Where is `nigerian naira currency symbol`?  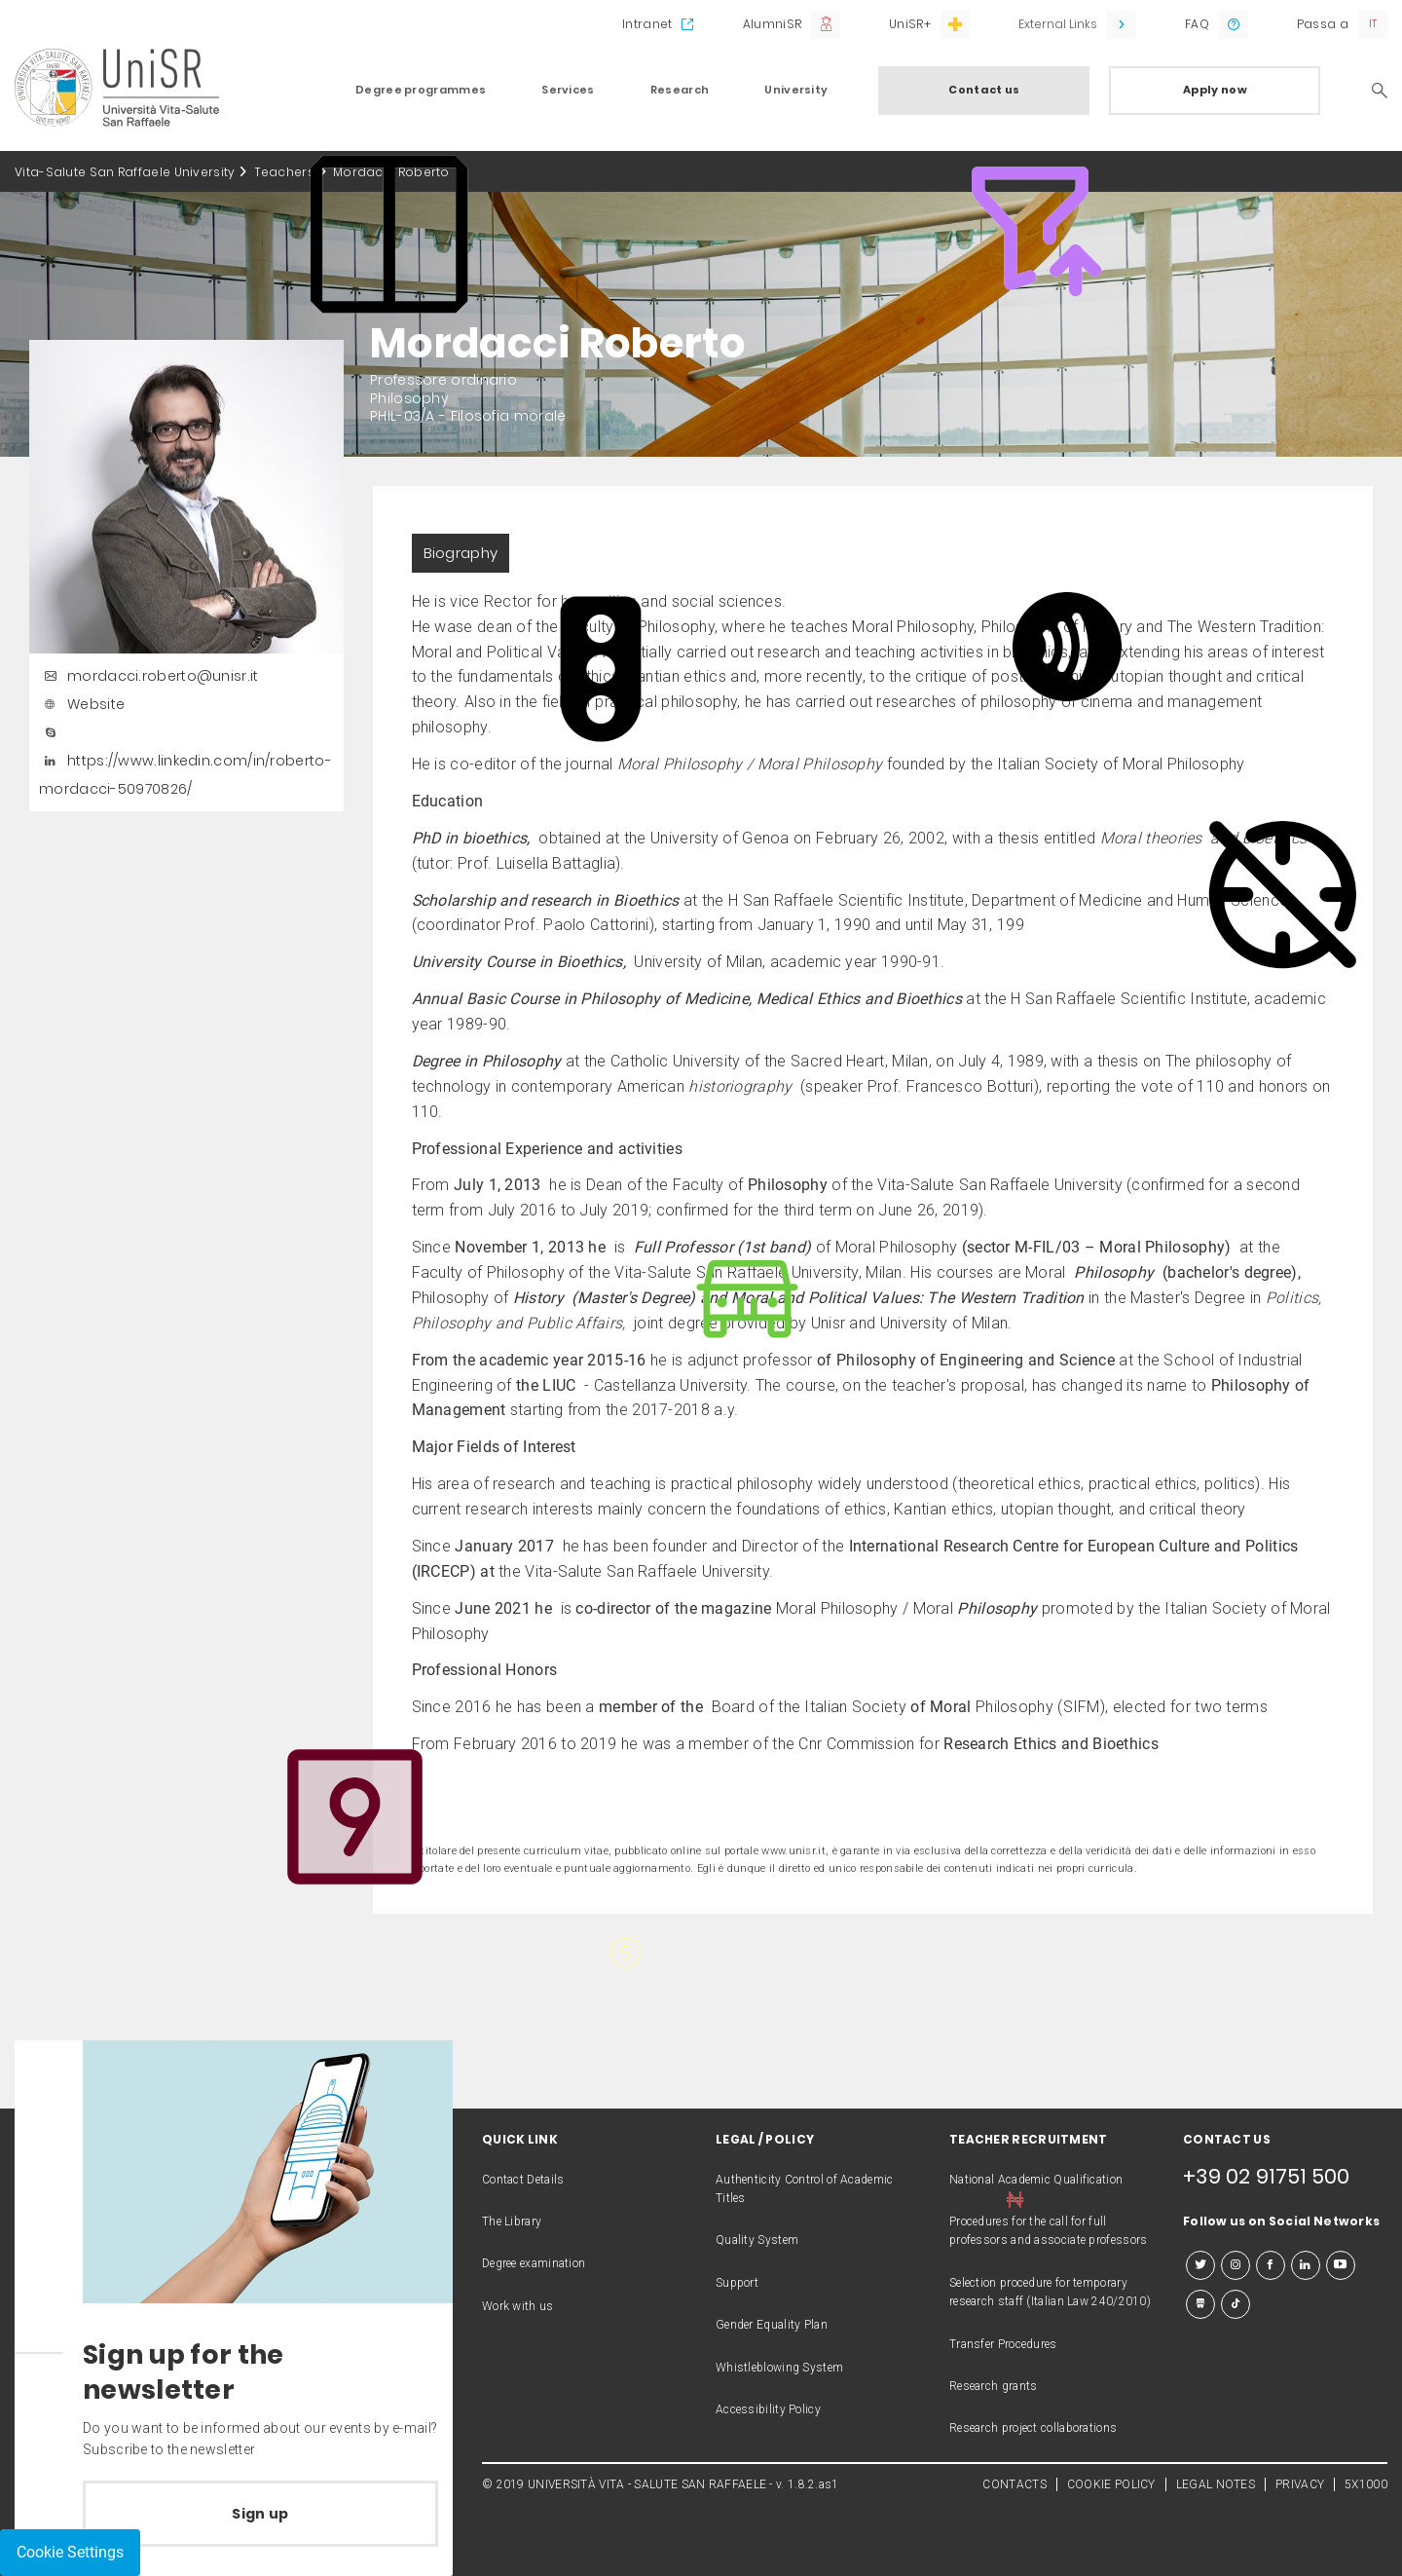 nigerian naira currency symbol is located at coordinates (1015, 2199).